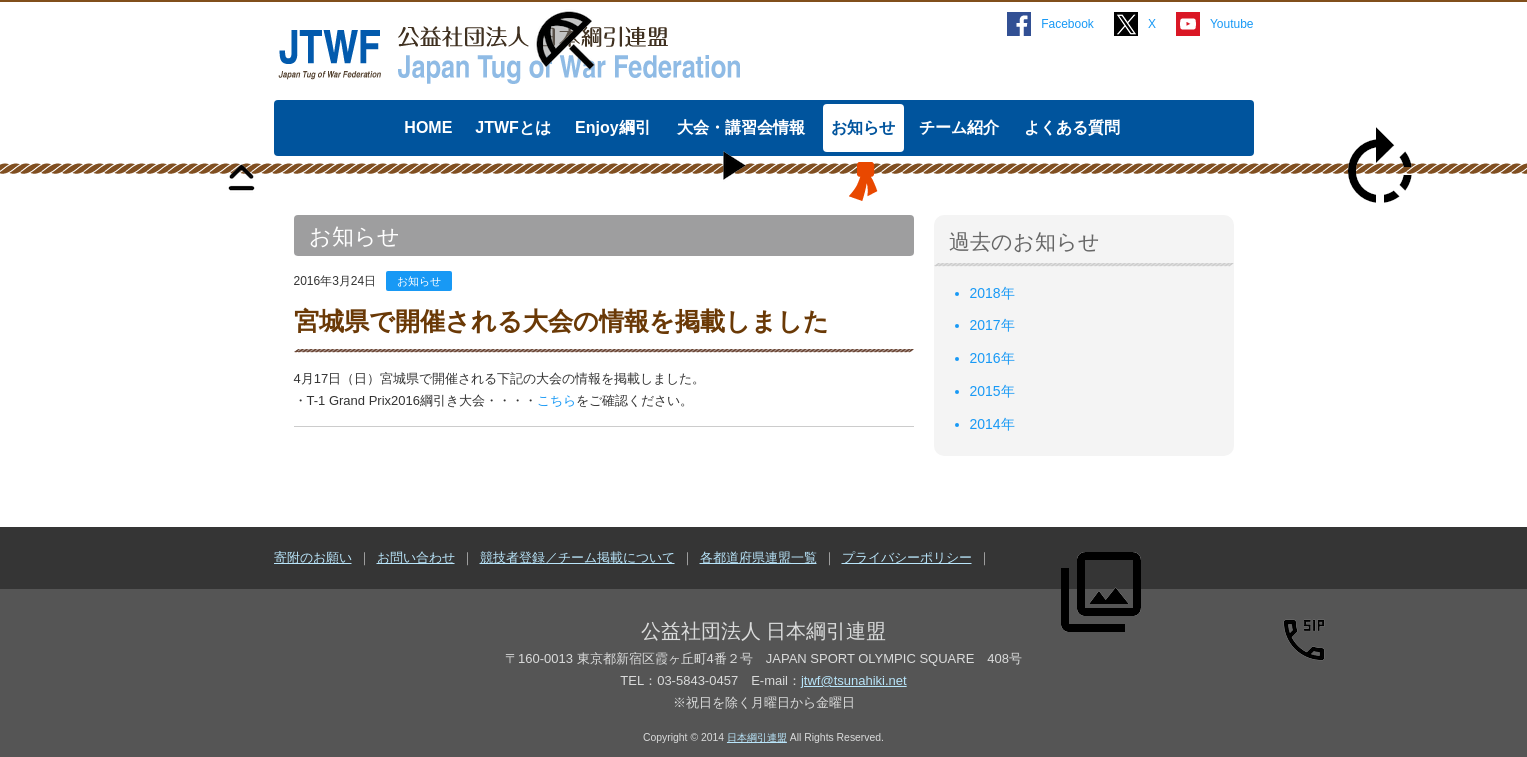 The image size is (1527, 757). Describe the element at coordinates (1380, 171) in the screenshot. I see `rotate image clockwise` at that location.